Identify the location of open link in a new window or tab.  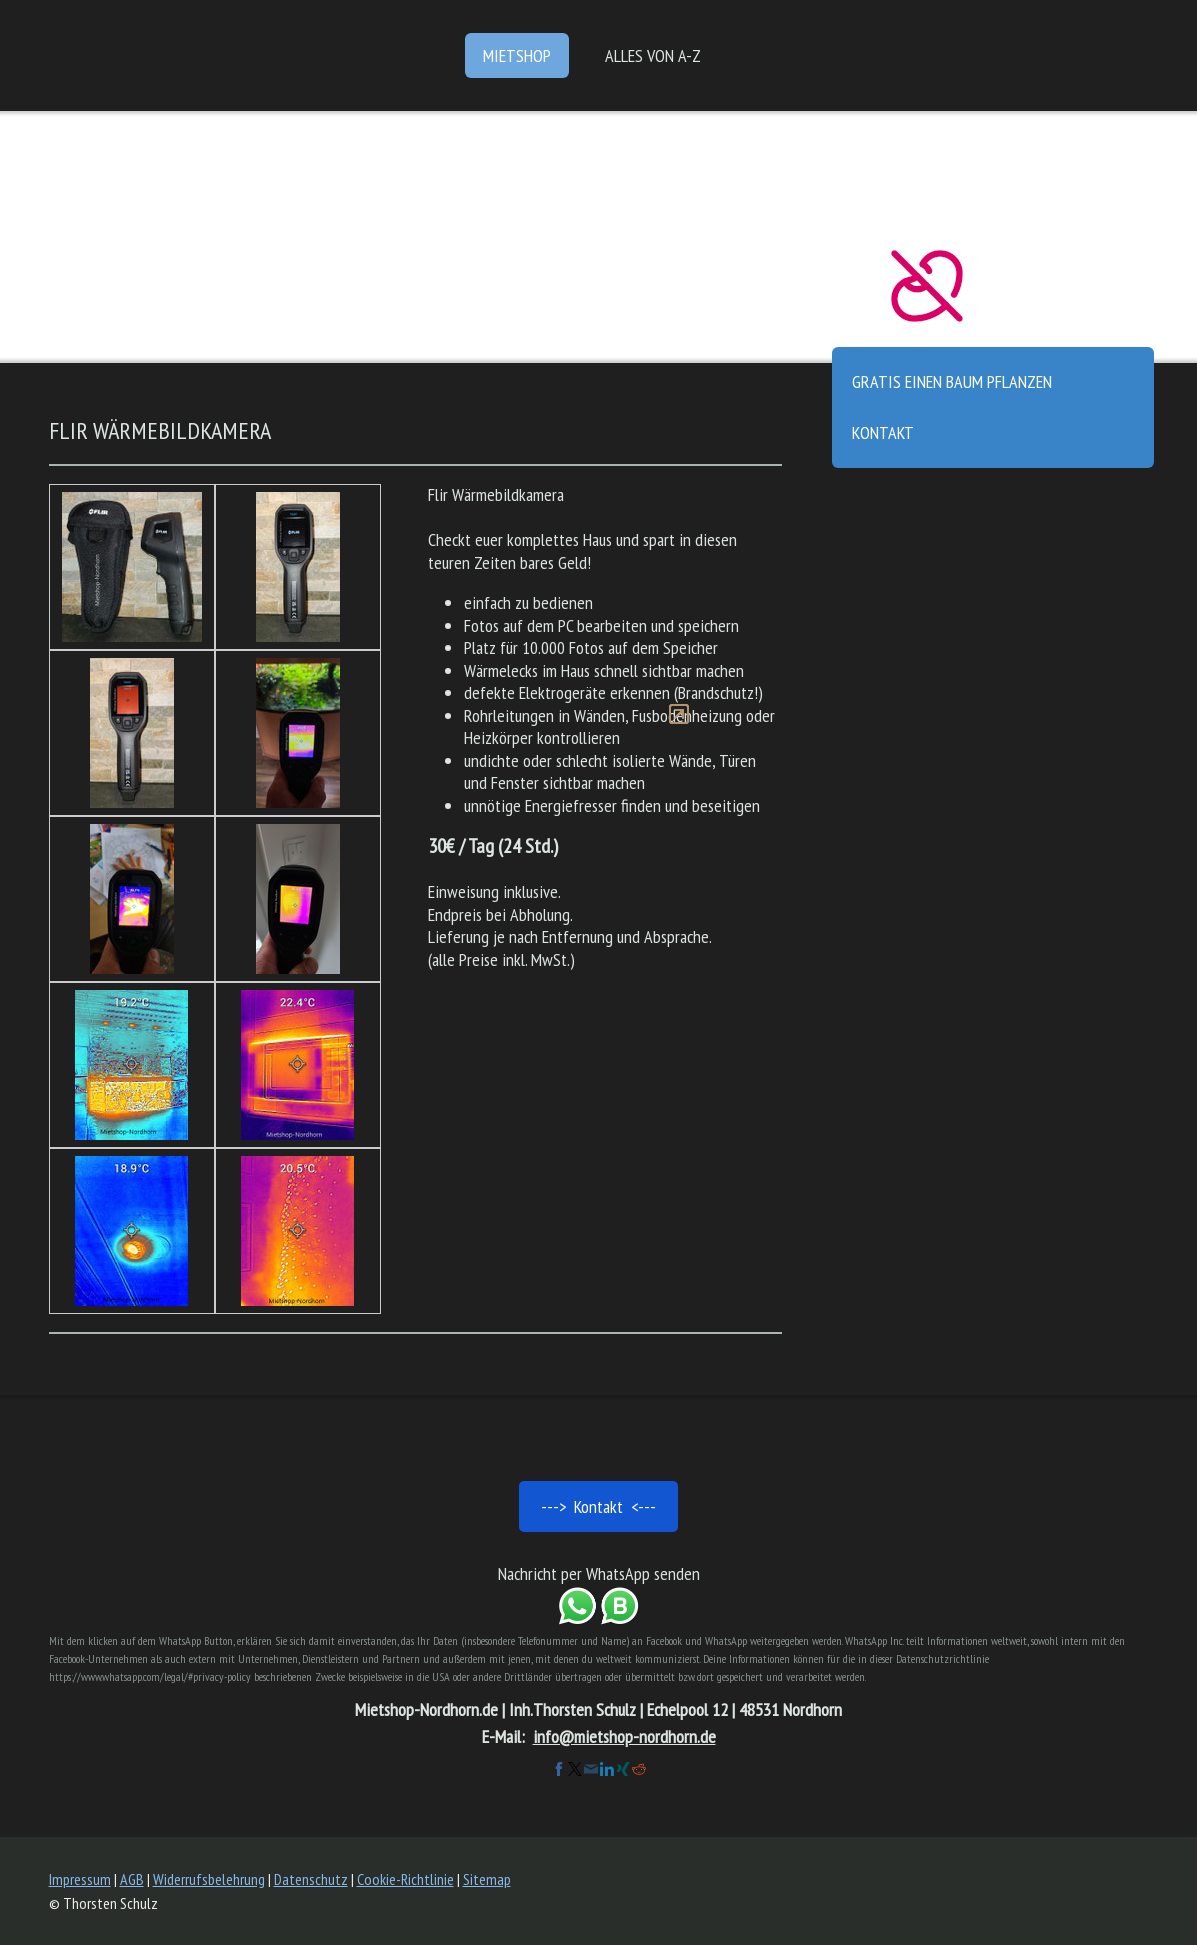
(679, 714).